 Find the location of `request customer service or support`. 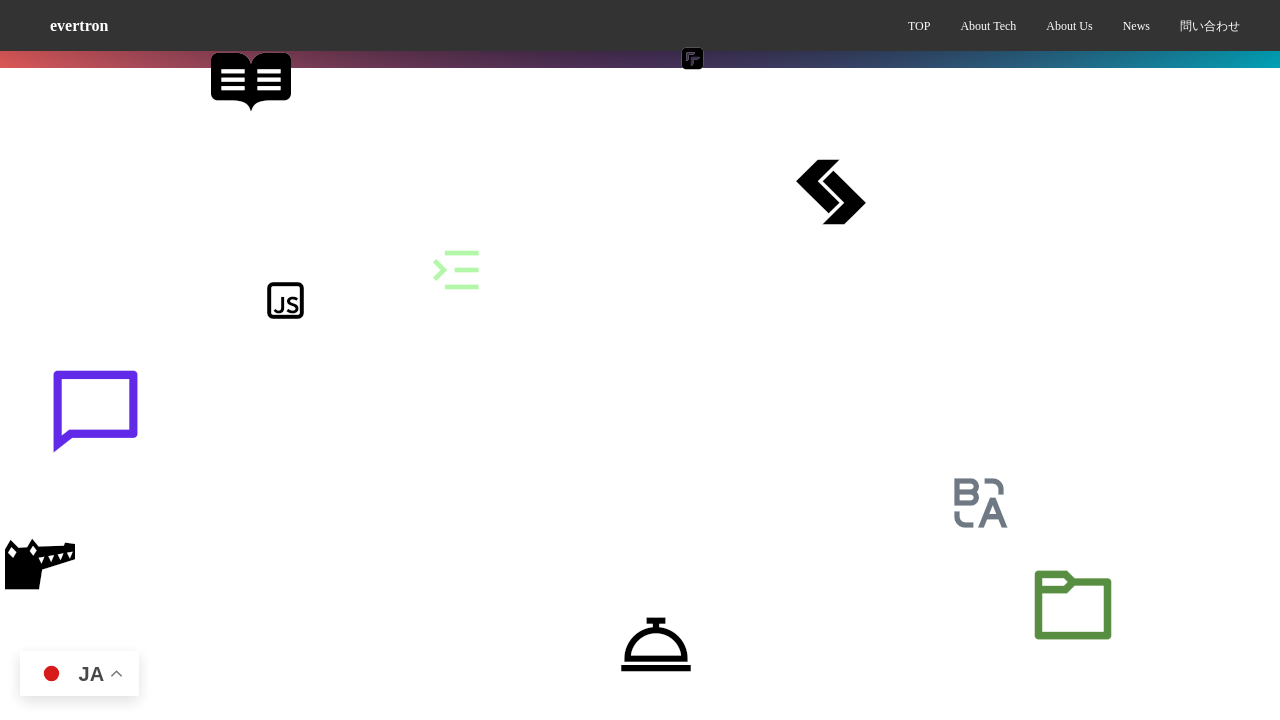

request customer service or support is located at coordinates (656, 646).